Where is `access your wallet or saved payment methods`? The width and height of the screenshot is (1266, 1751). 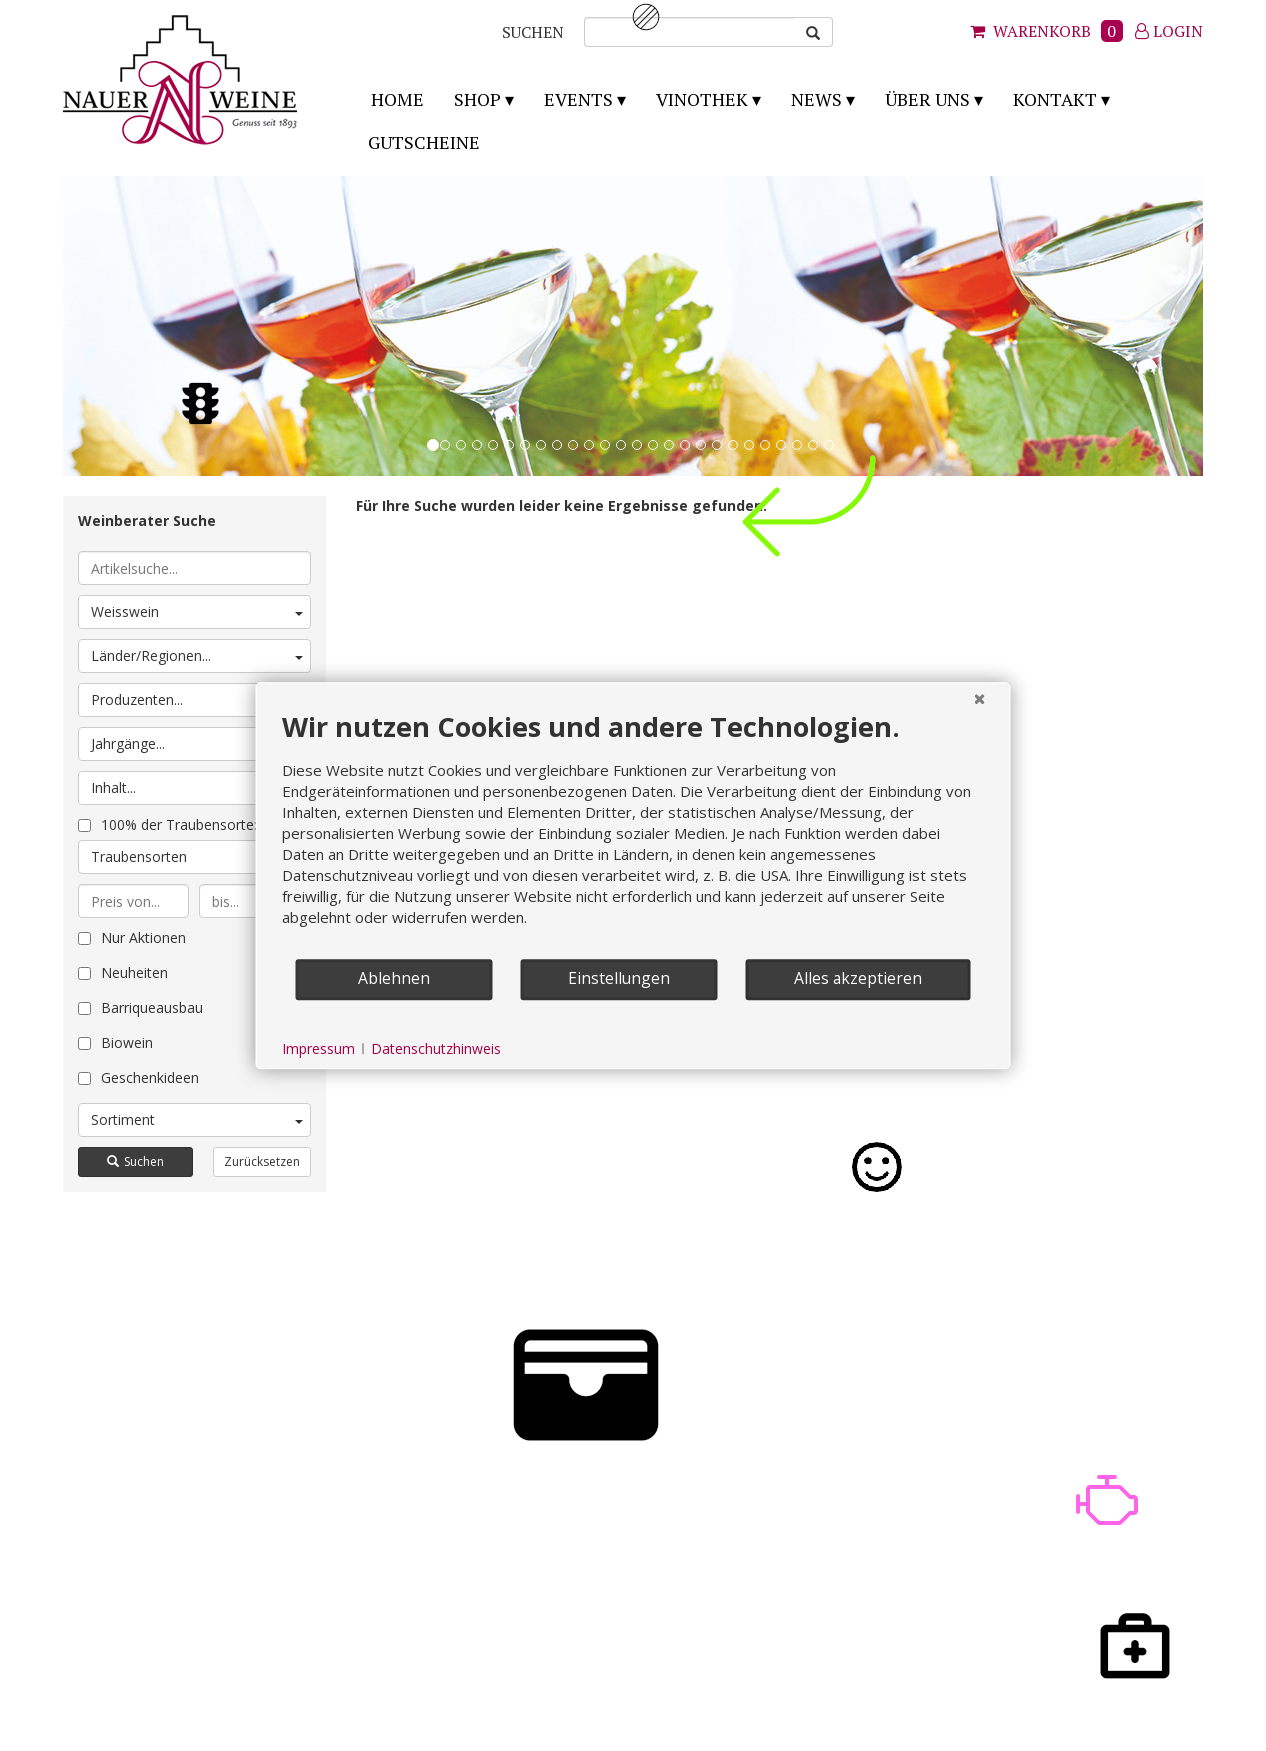
access your wallet or saved payment methods is located at coordinates (586, 1385).